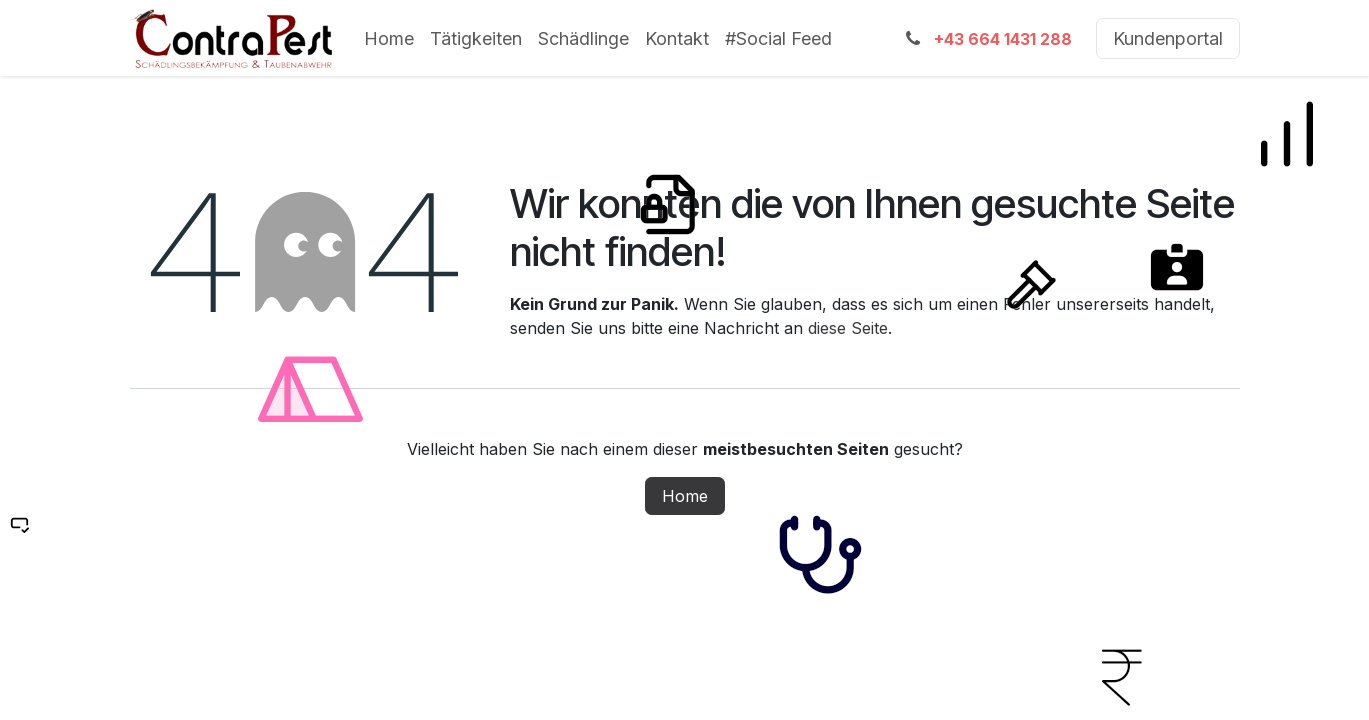  Describe the element at coordinates (19, 523) in the screenshot. I see `input field validated successfully` at that location.